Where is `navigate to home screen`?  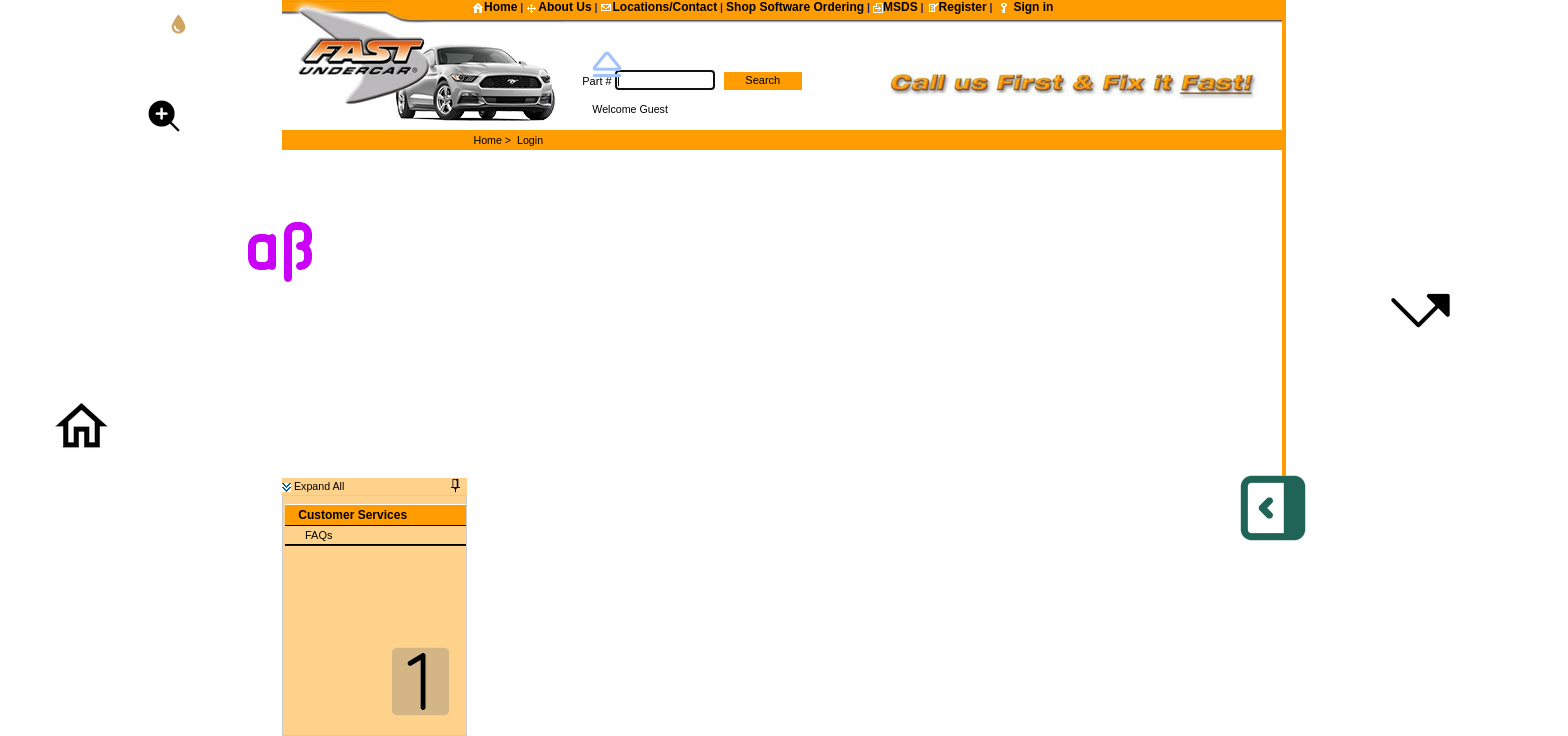 navigate to home screen is located at coordinates (81, 426).